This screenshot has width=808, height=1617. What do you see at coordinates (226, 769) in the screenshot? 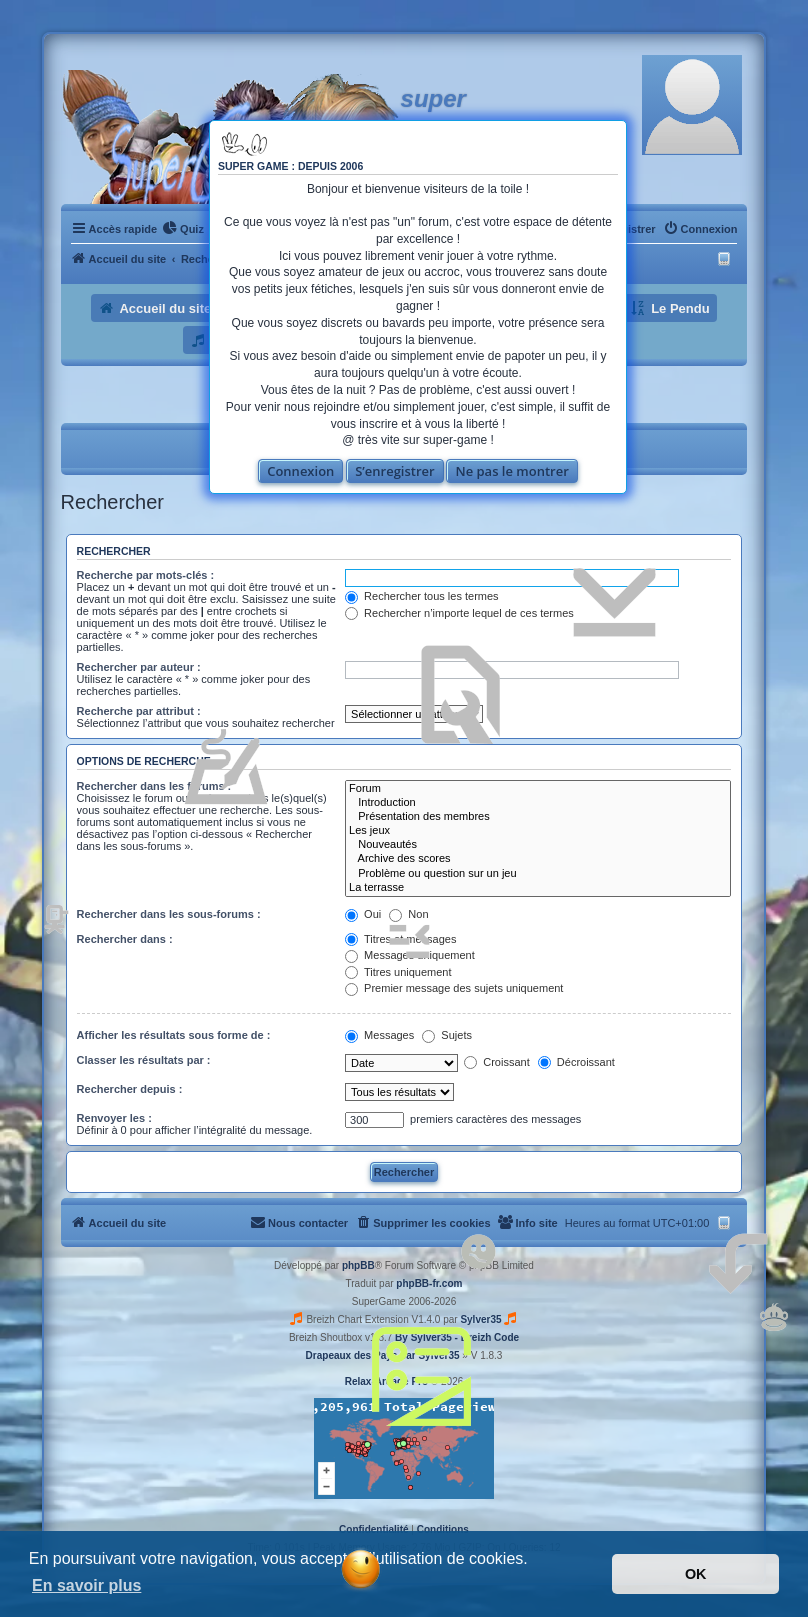
I see `connect a drawing tablet or stylus input device` at bounding box center [226, 769].